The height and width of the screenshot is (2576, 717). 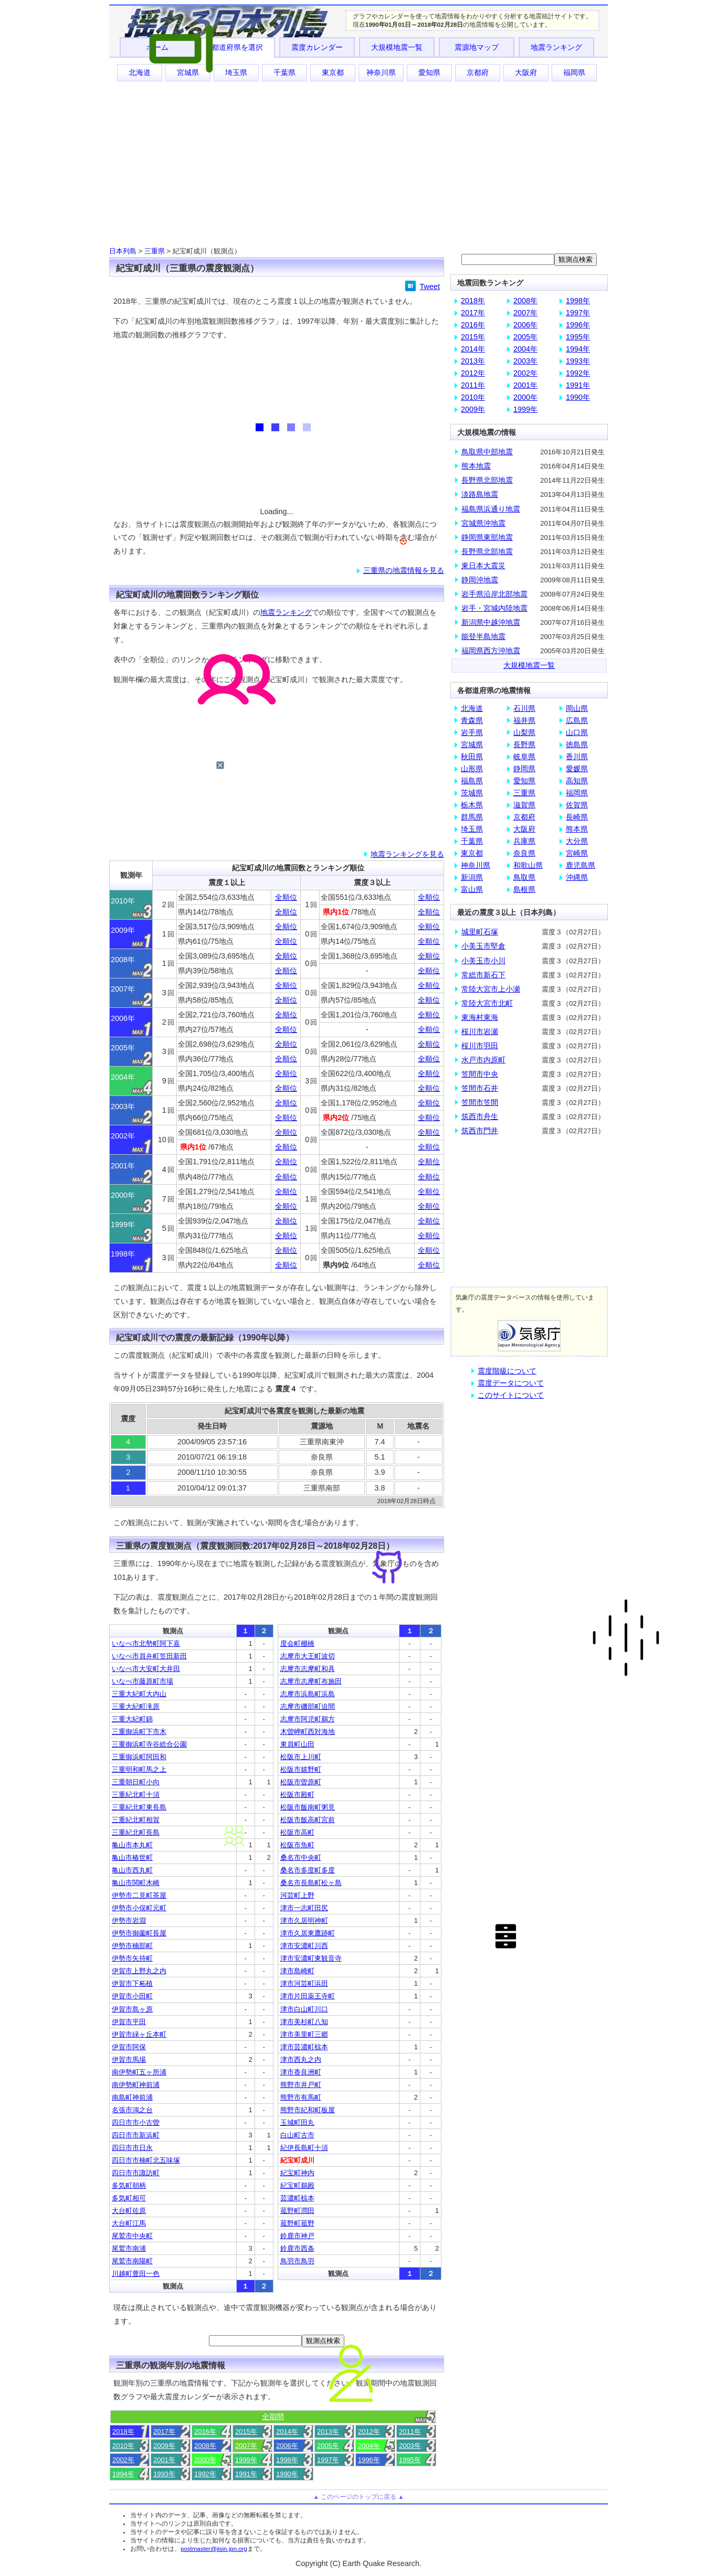 What do you see at coordinates (234, 1836) in the screenshot?
I see `view all team members` at bounding box center [234, 1836].